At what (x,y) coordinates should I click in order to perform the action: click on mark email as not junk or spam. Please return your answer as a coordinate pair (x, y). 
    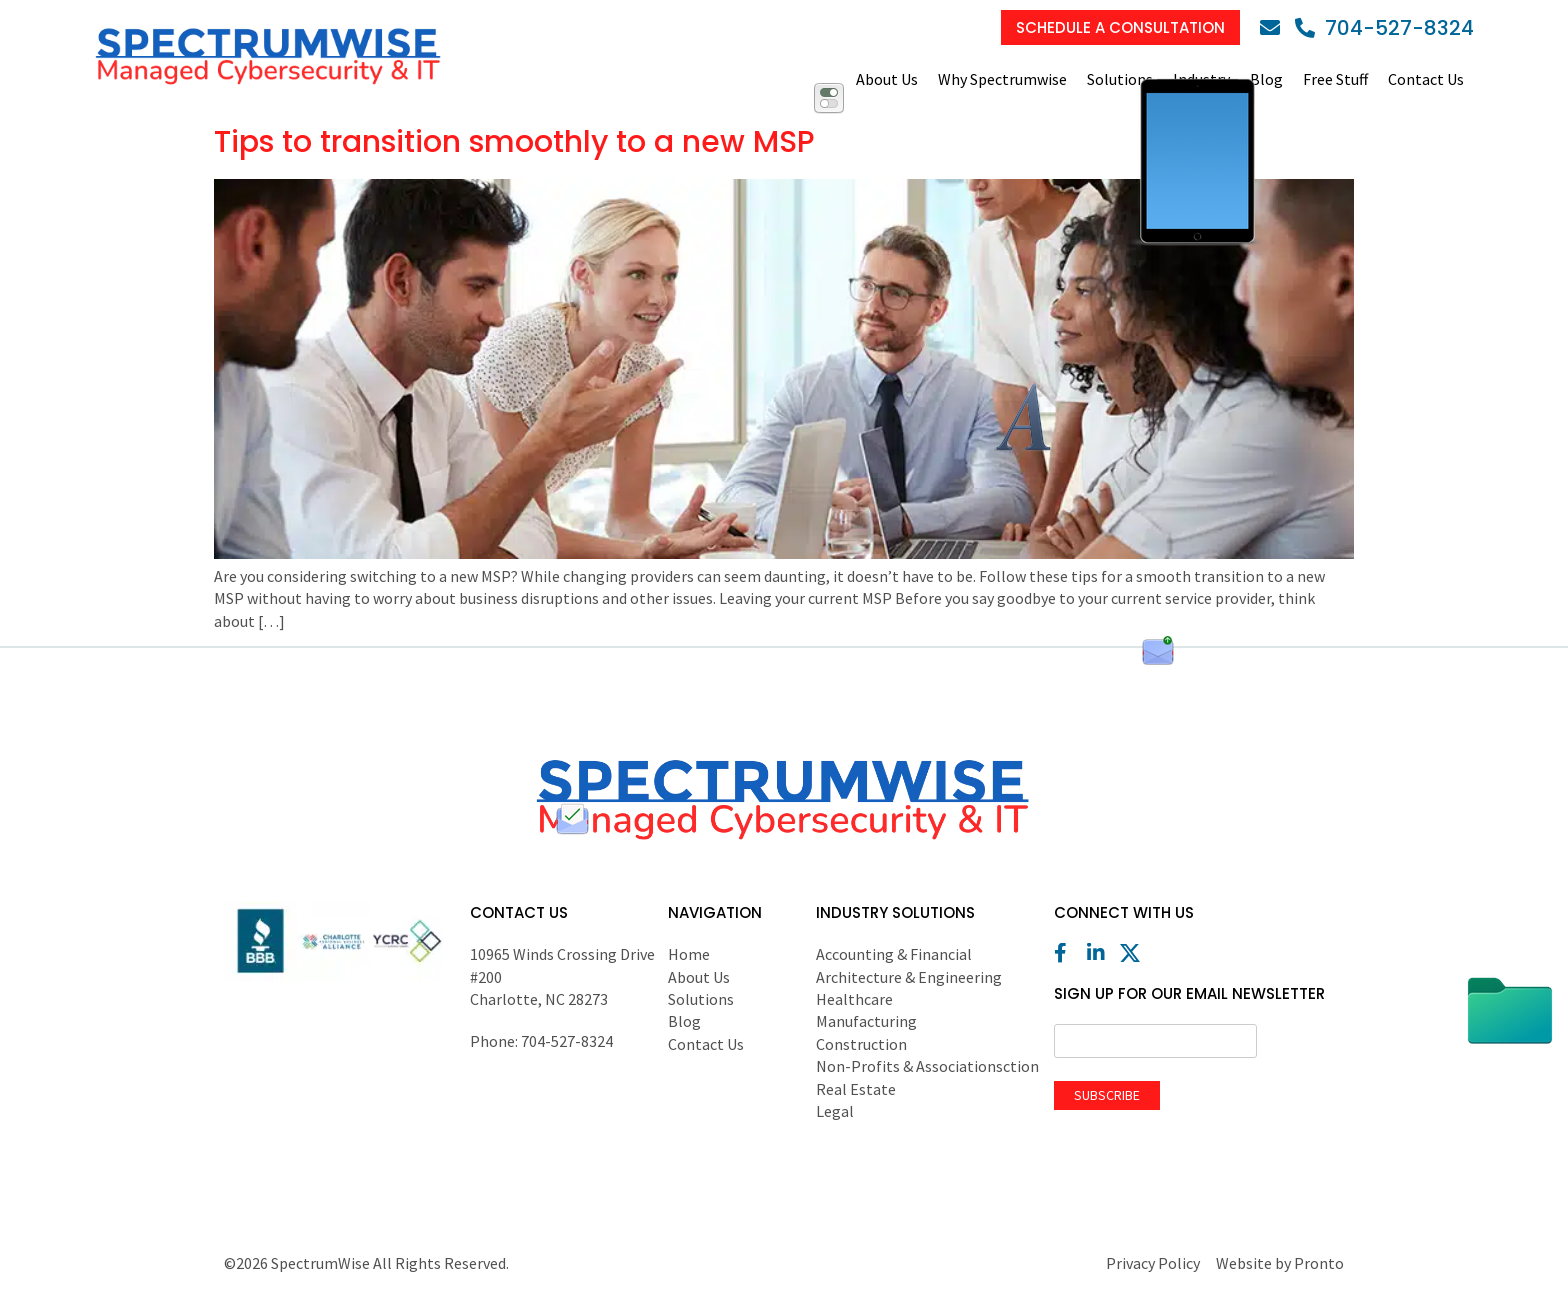
    Looking at the image, I should click on (572, 819).